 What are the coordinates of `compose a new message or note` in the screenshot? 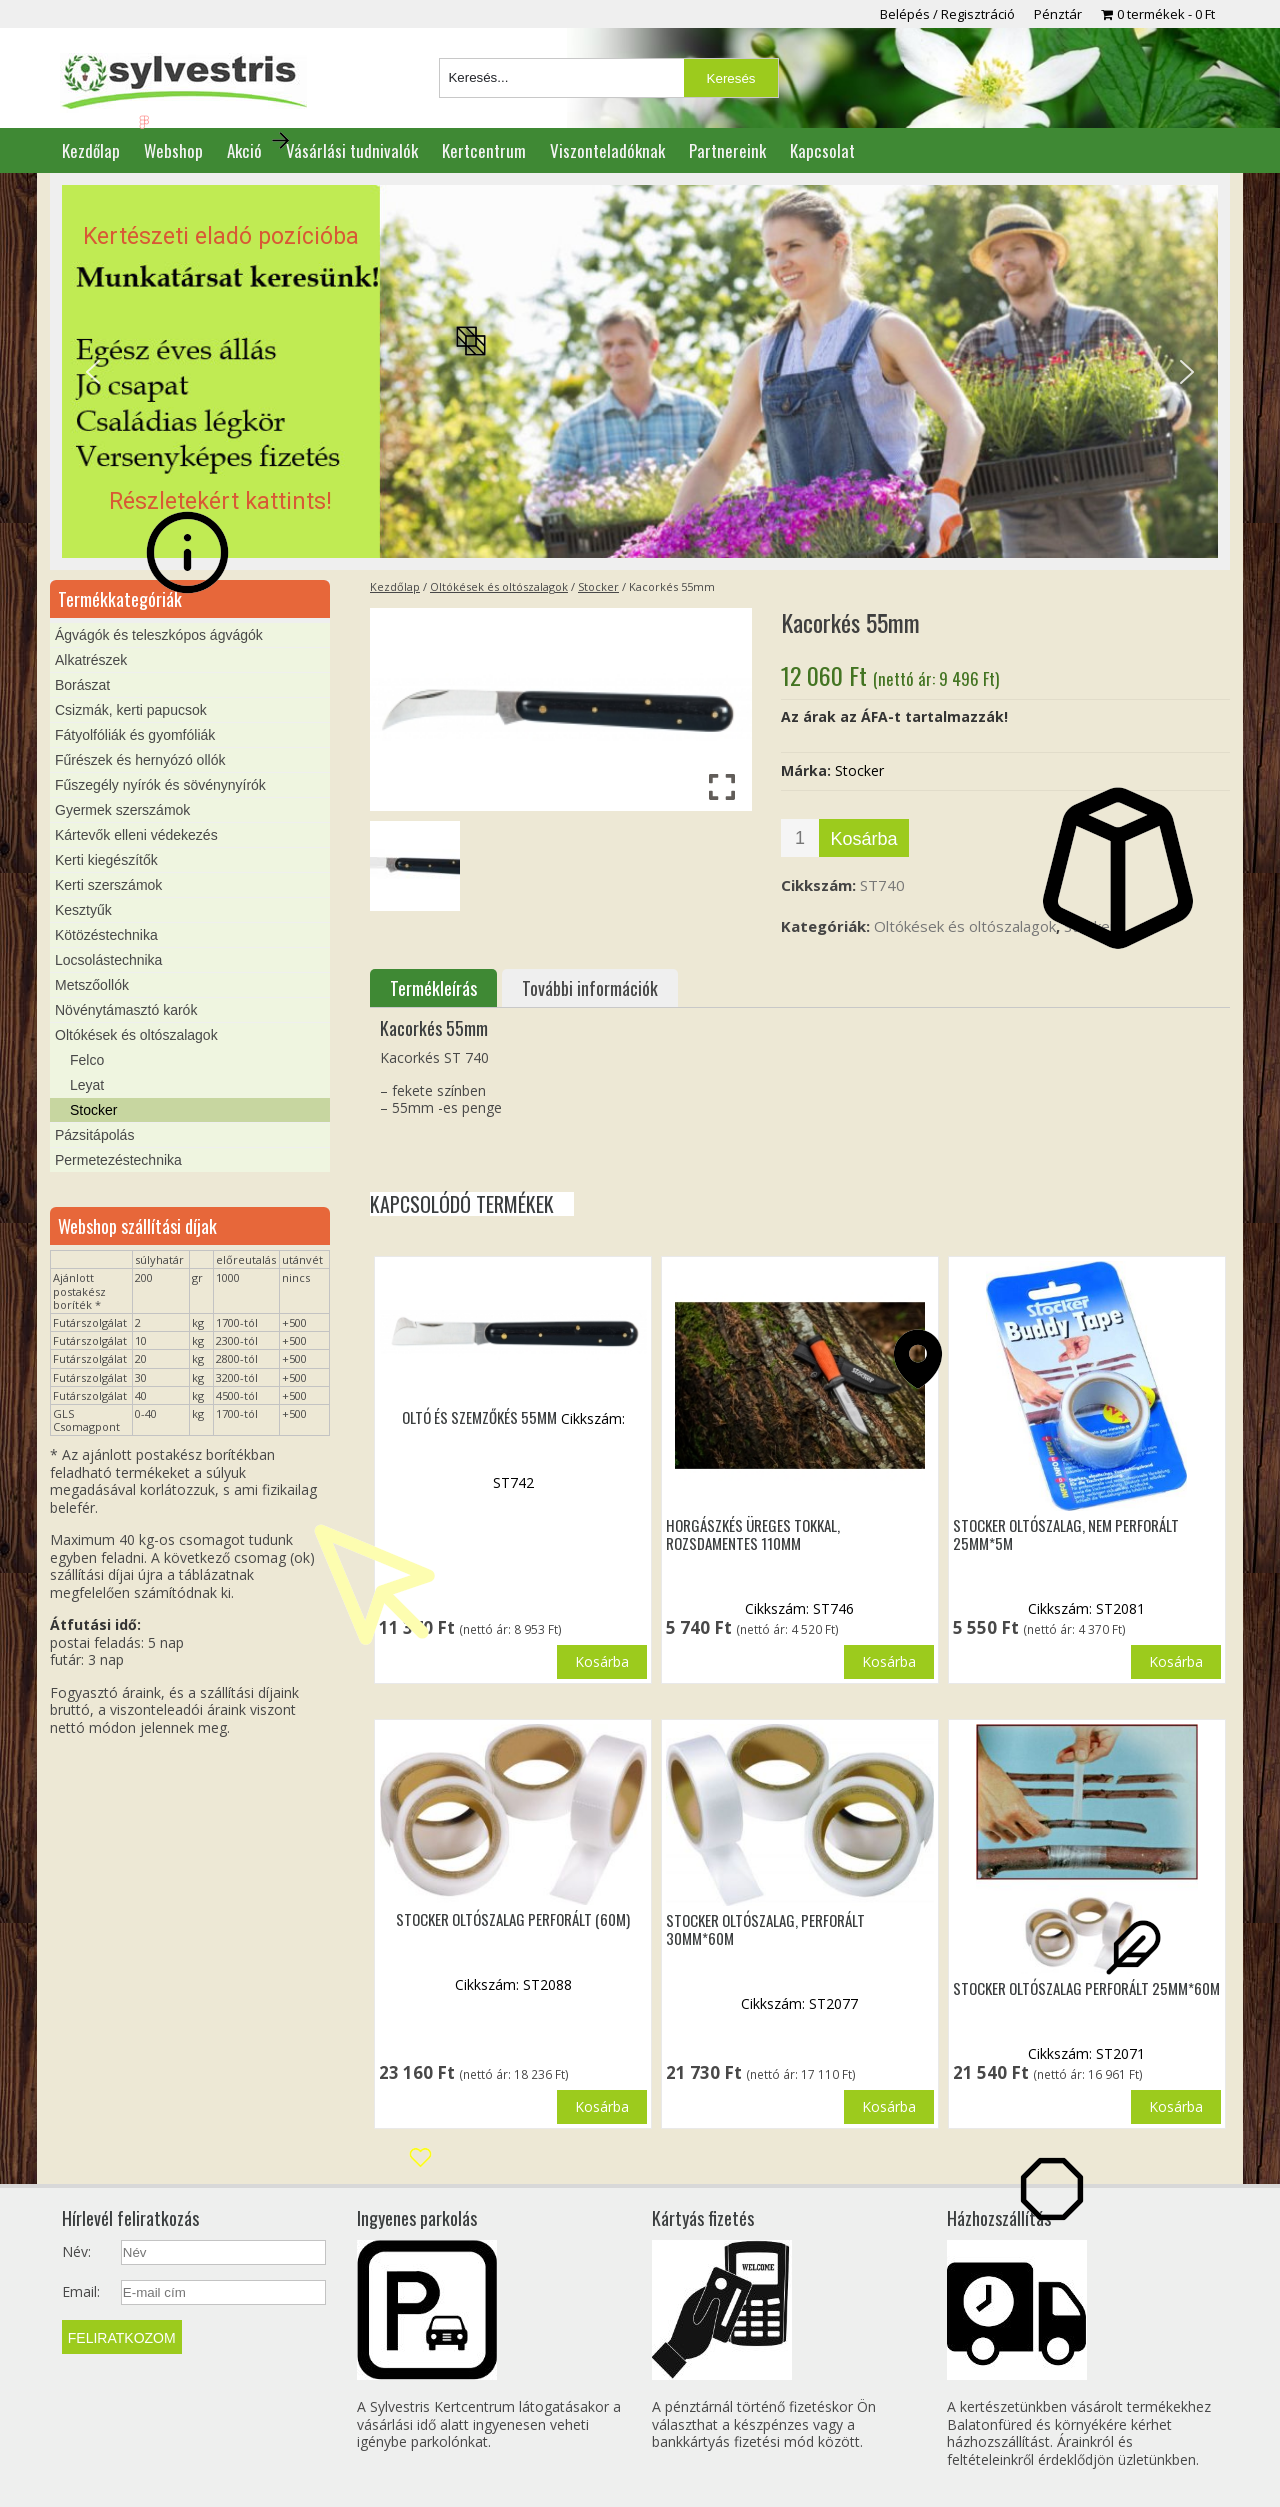 It's located at (1133, 1947).